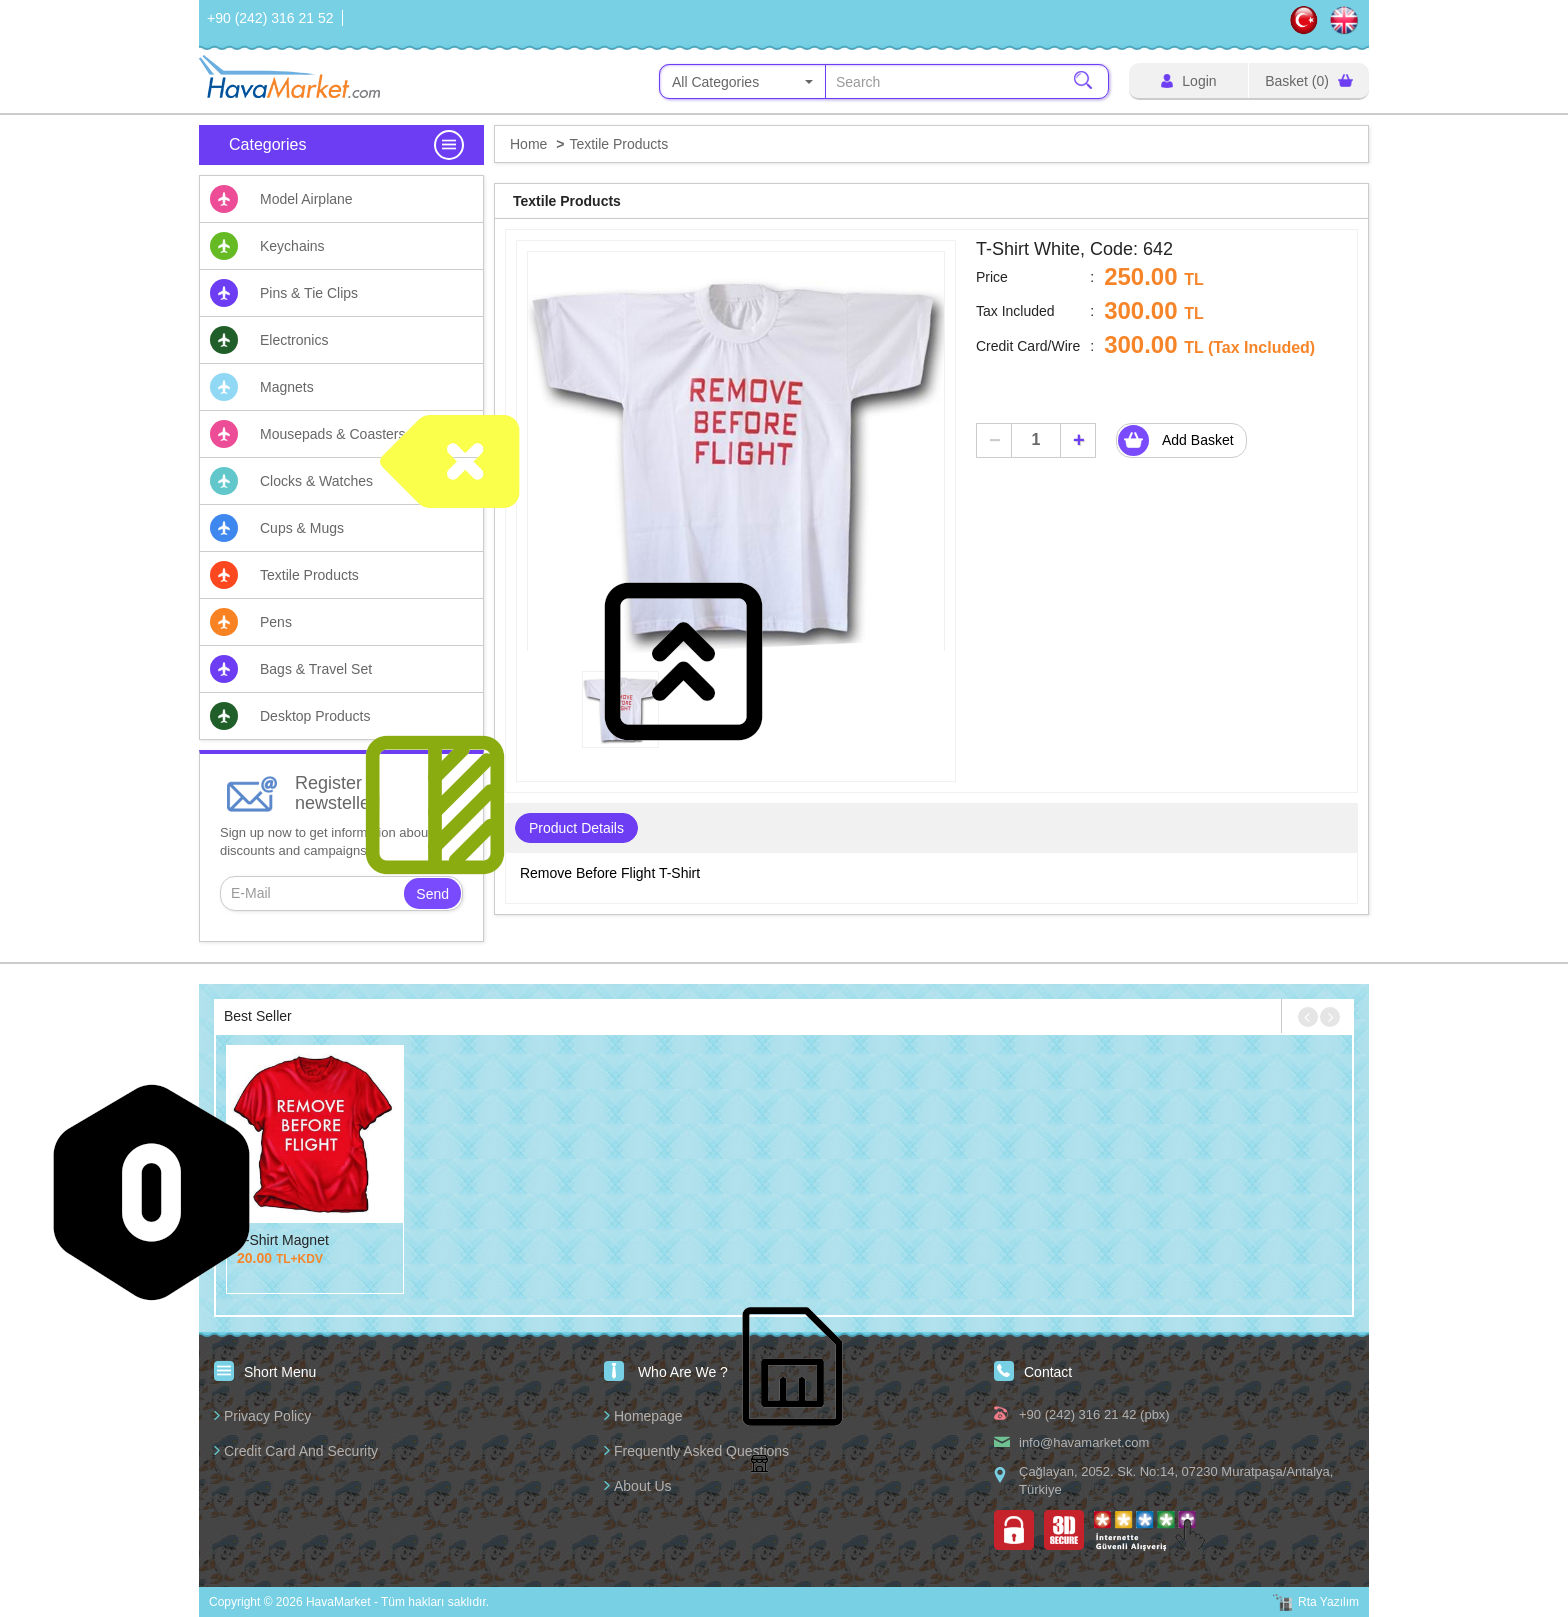 The width and height of the screenshot is (1568, 1617). I want to click on toggle half-fill or partial selection mode, so click(435, 805).